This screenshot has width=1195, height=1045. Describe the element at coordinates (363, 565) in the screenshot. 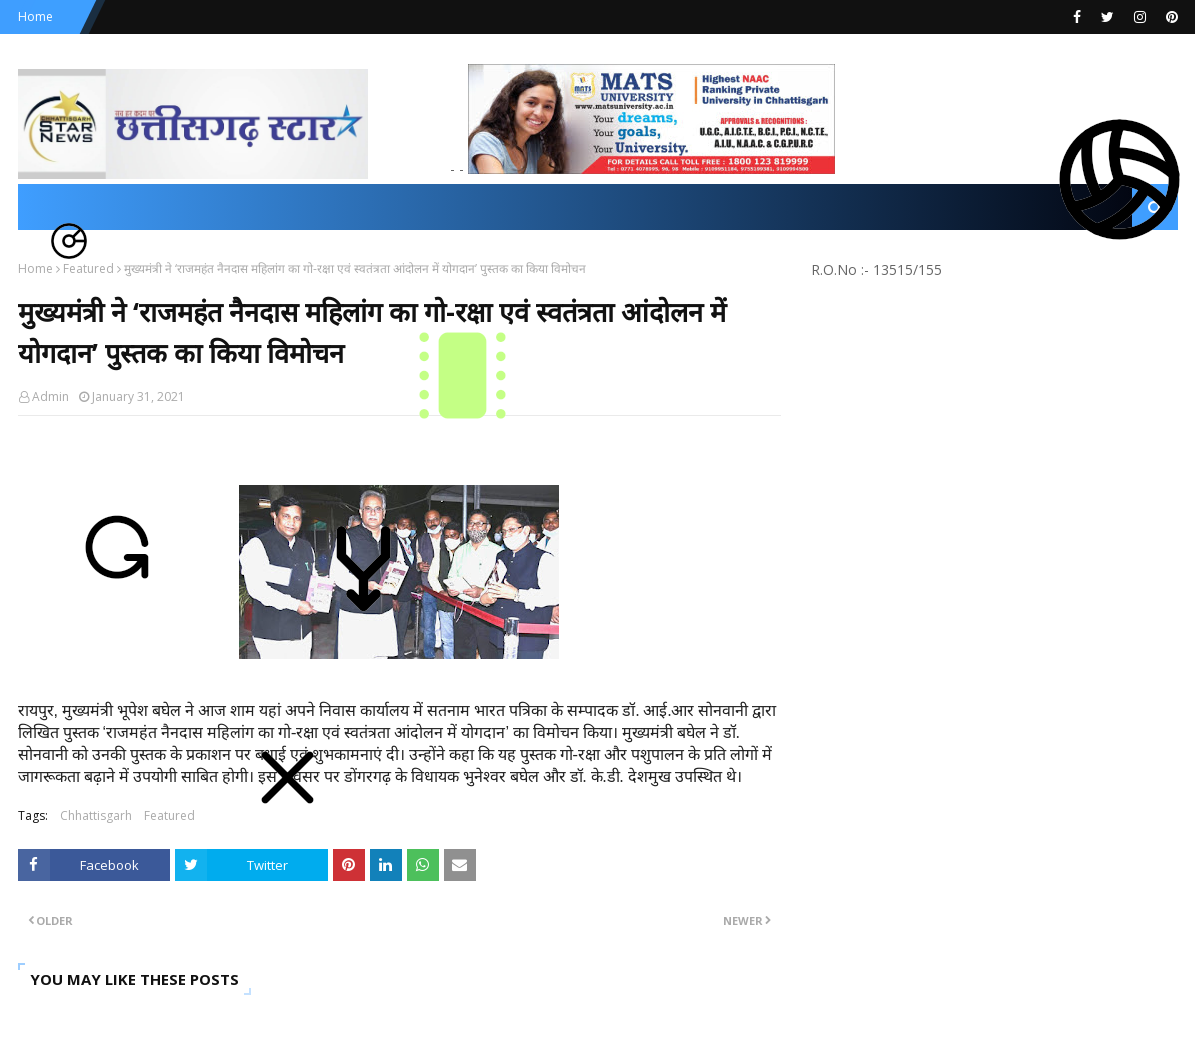

I see `merge branches or items together` at that location.